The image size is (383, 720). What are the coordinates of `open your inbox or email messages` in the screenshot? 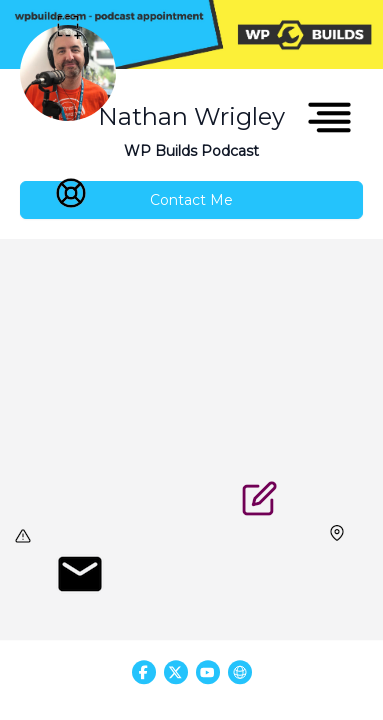 It's located at (80, 574).